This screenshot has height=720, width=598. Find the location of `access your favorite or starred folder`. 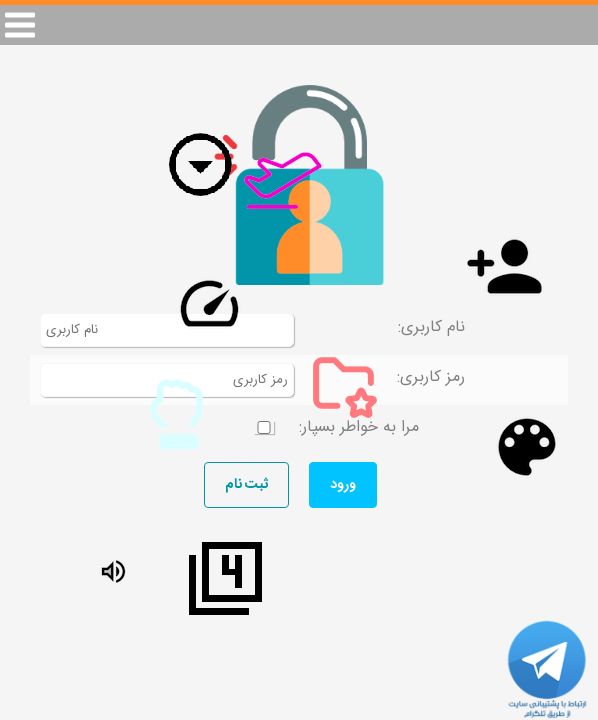

access your favorite or starred folder is located at coordinates (343, 384).